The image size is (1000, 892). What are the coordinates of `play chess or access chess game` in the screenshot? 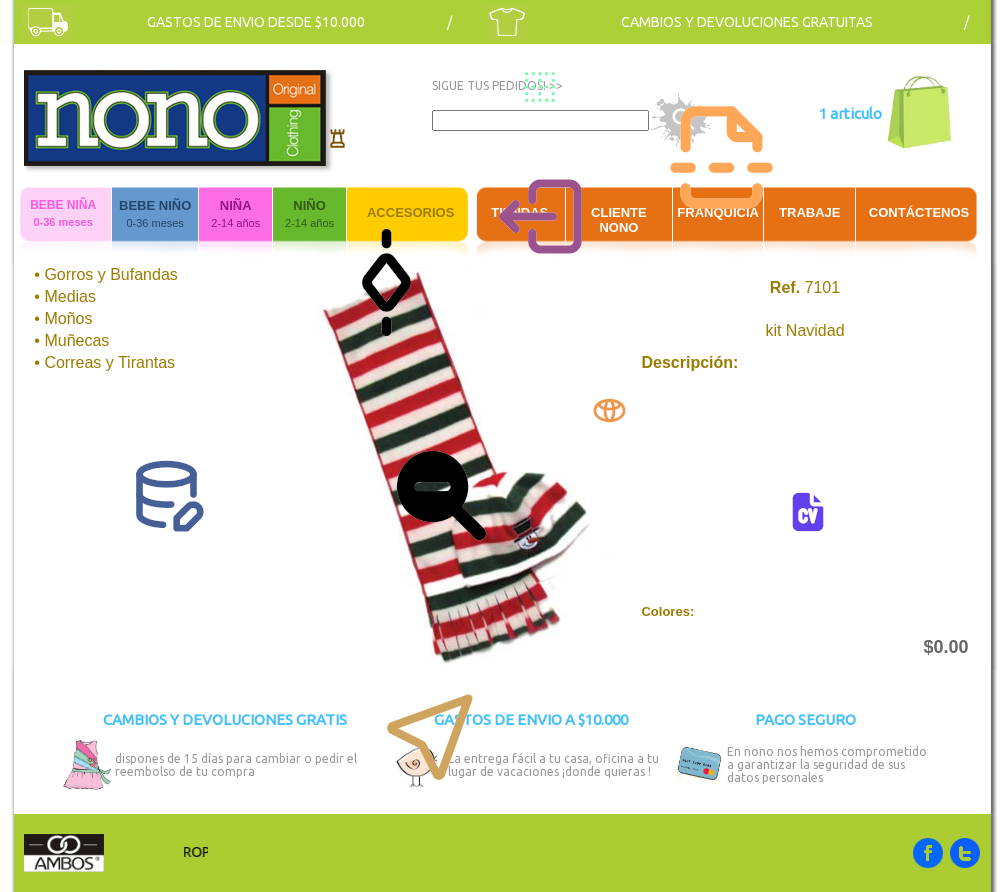 It's located at (337, 138).